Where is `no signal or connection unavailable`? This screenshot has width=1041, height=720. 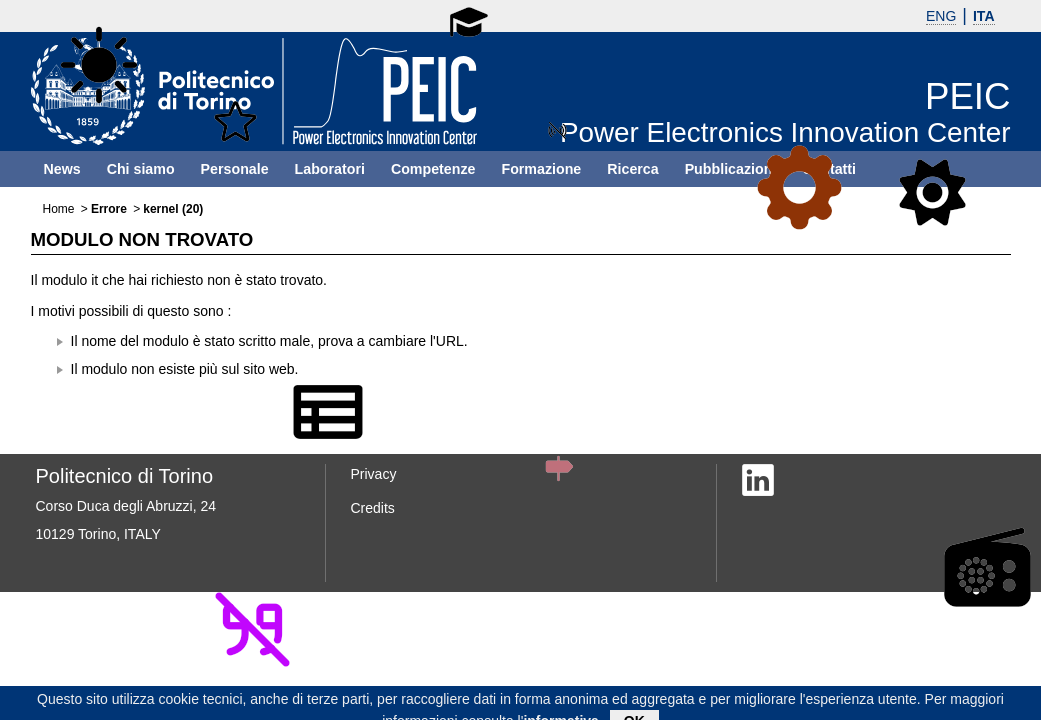
no signal or connection unavailable is located at coordinates (557, 130).